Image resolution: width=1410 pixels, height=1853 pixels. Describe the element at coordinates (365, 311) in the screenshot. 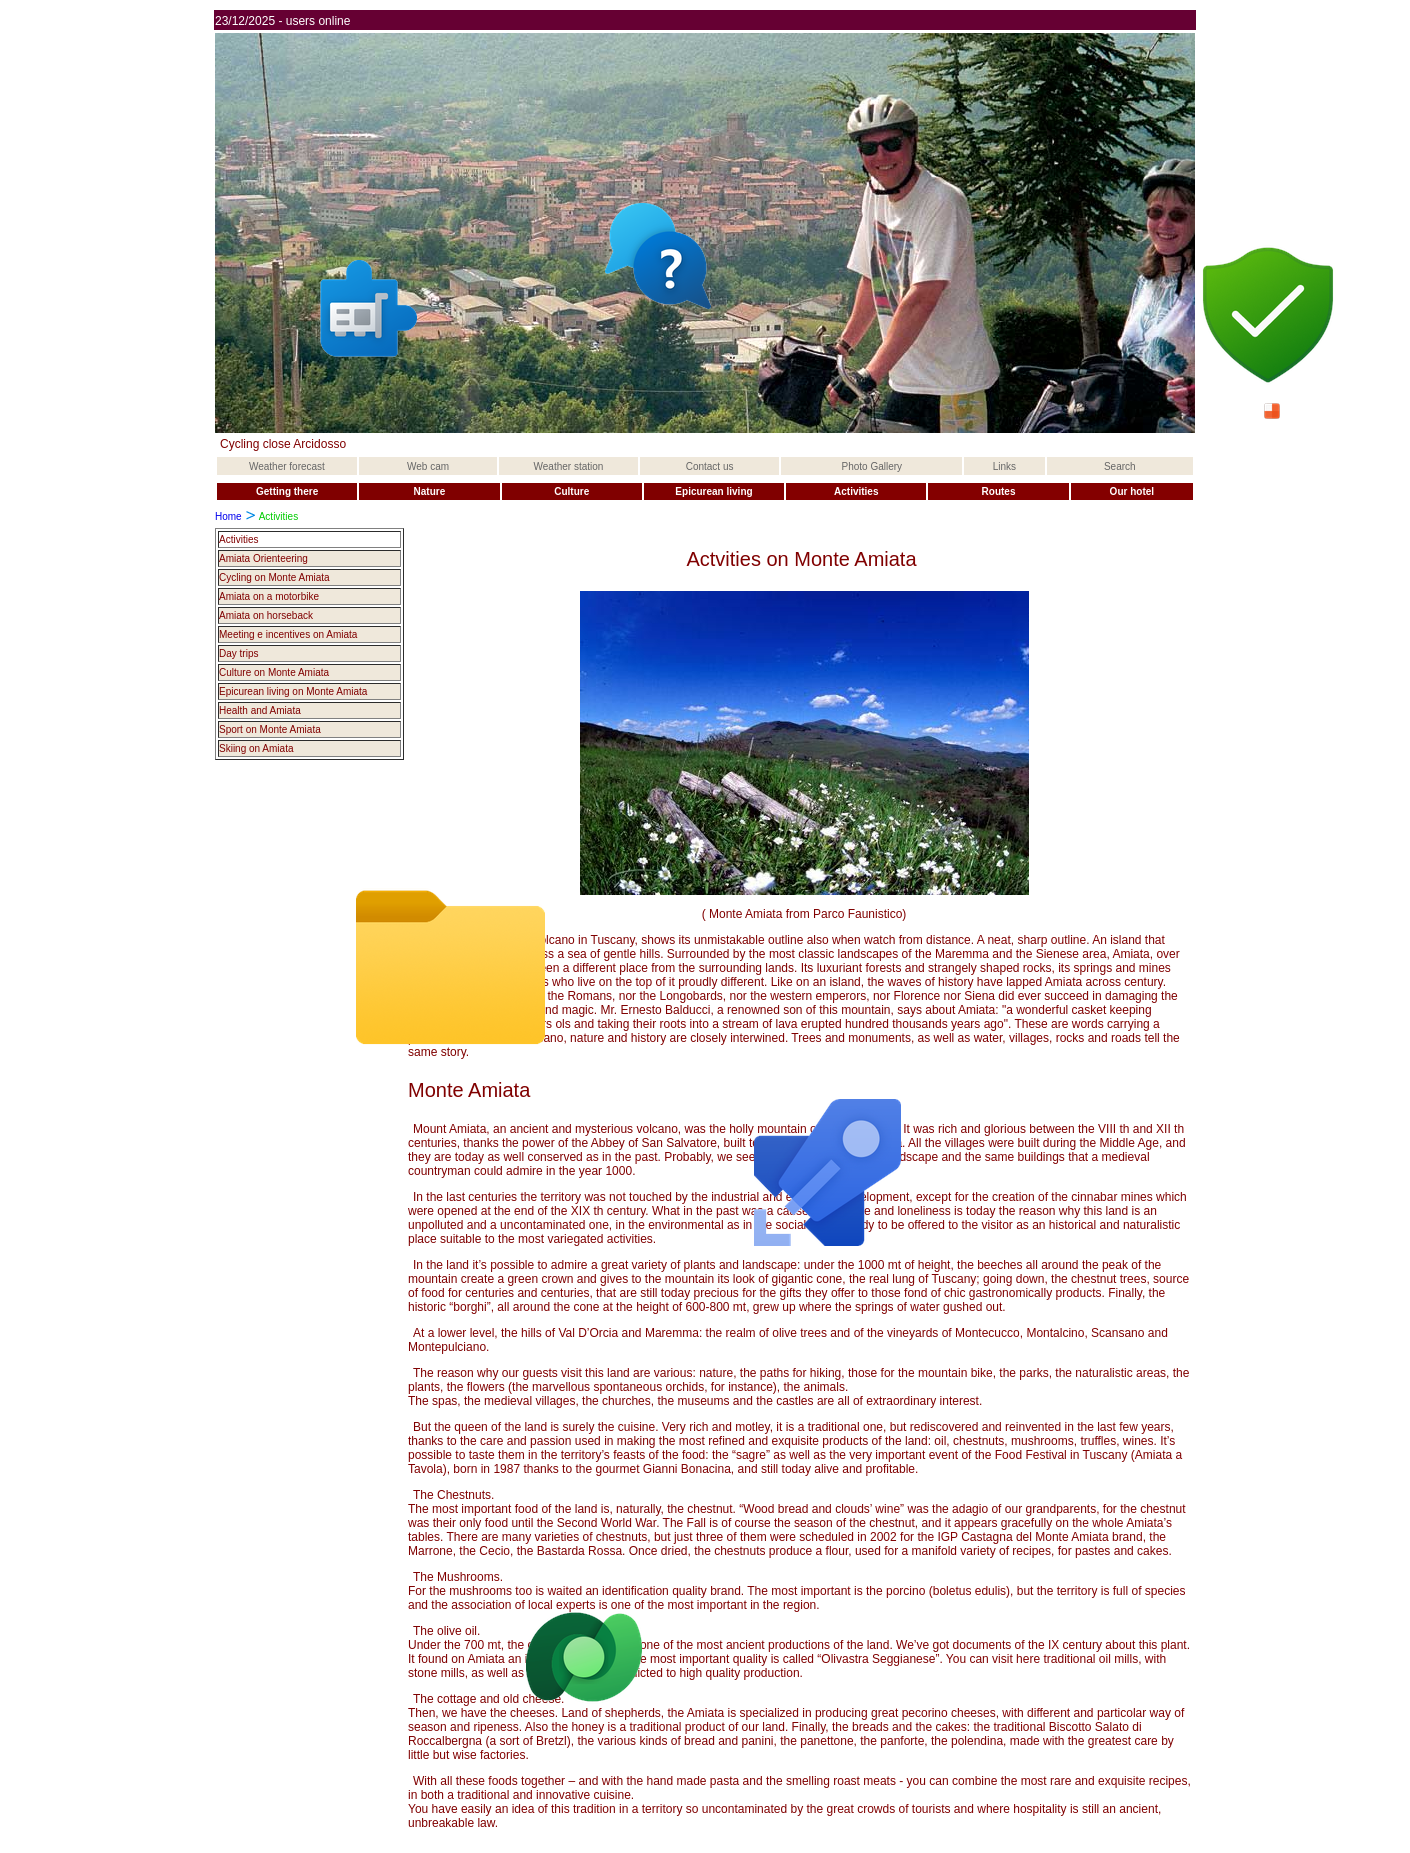

I see `open compatibility settings for apps` at that location.